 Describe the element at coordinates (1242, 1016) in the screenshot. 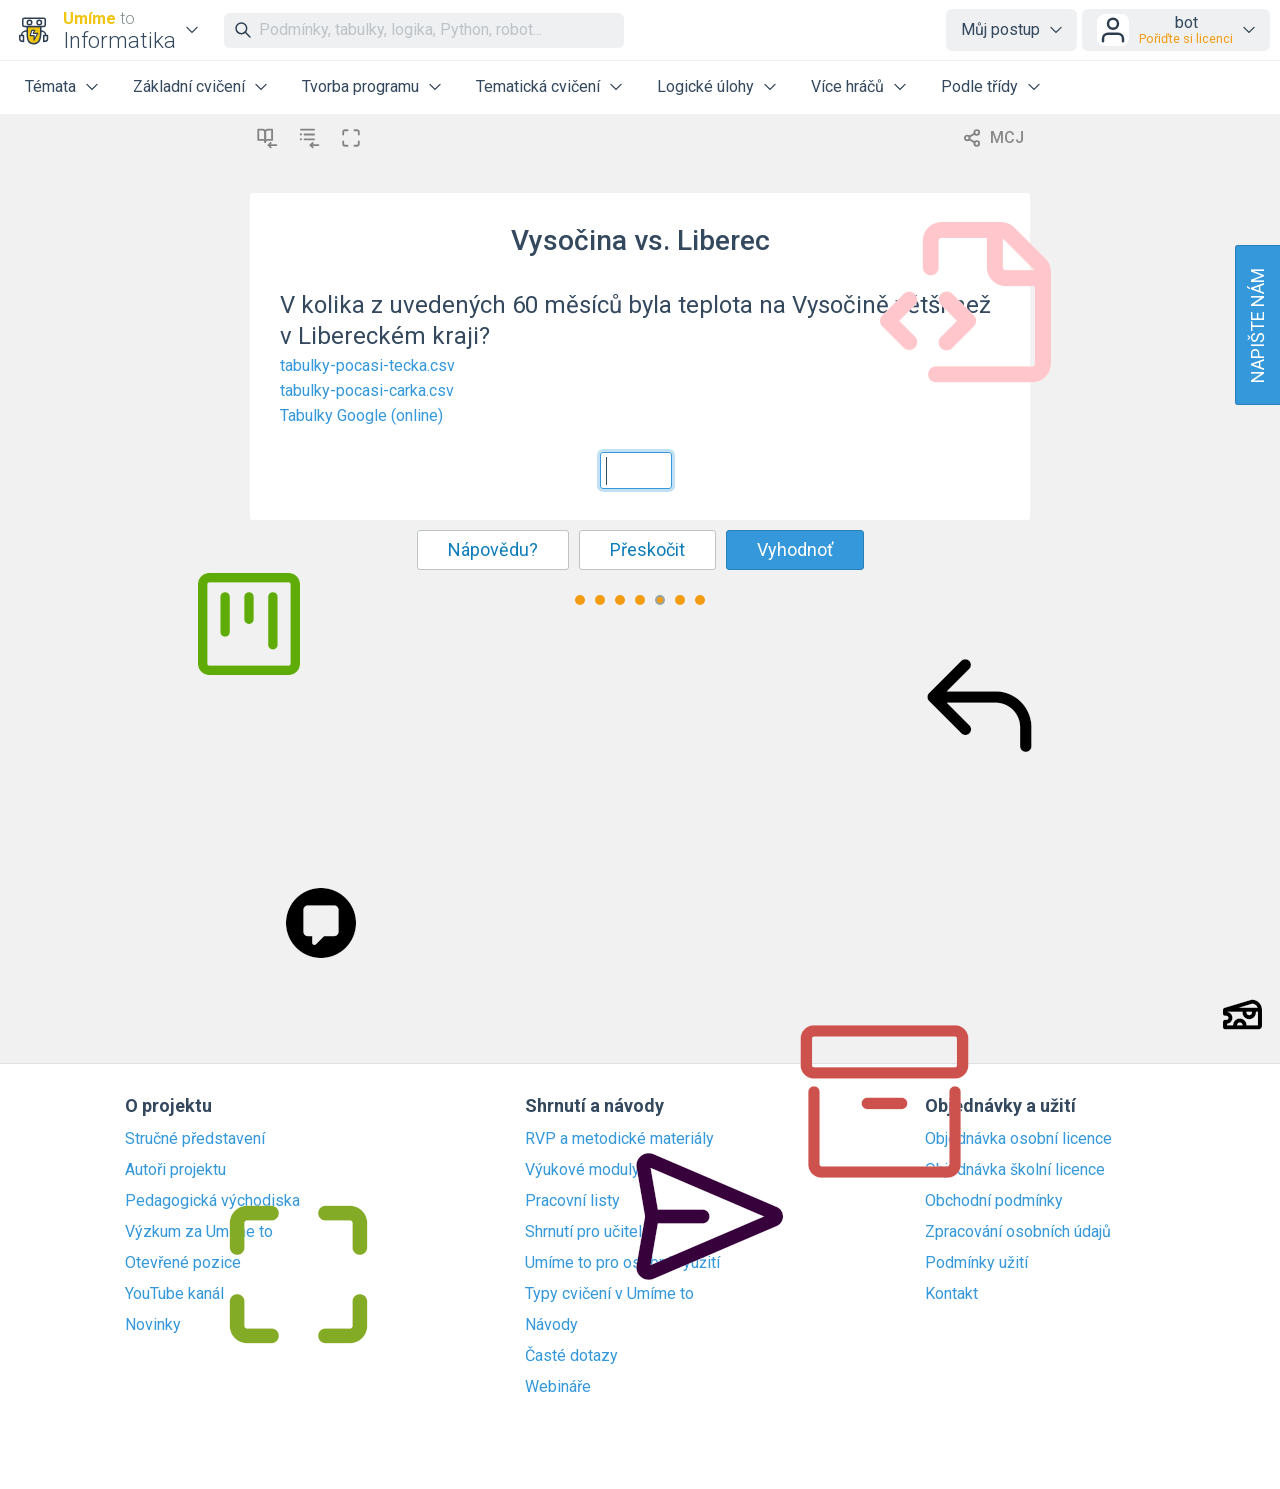

I see `indicates dairy or cheese product category` at that location.